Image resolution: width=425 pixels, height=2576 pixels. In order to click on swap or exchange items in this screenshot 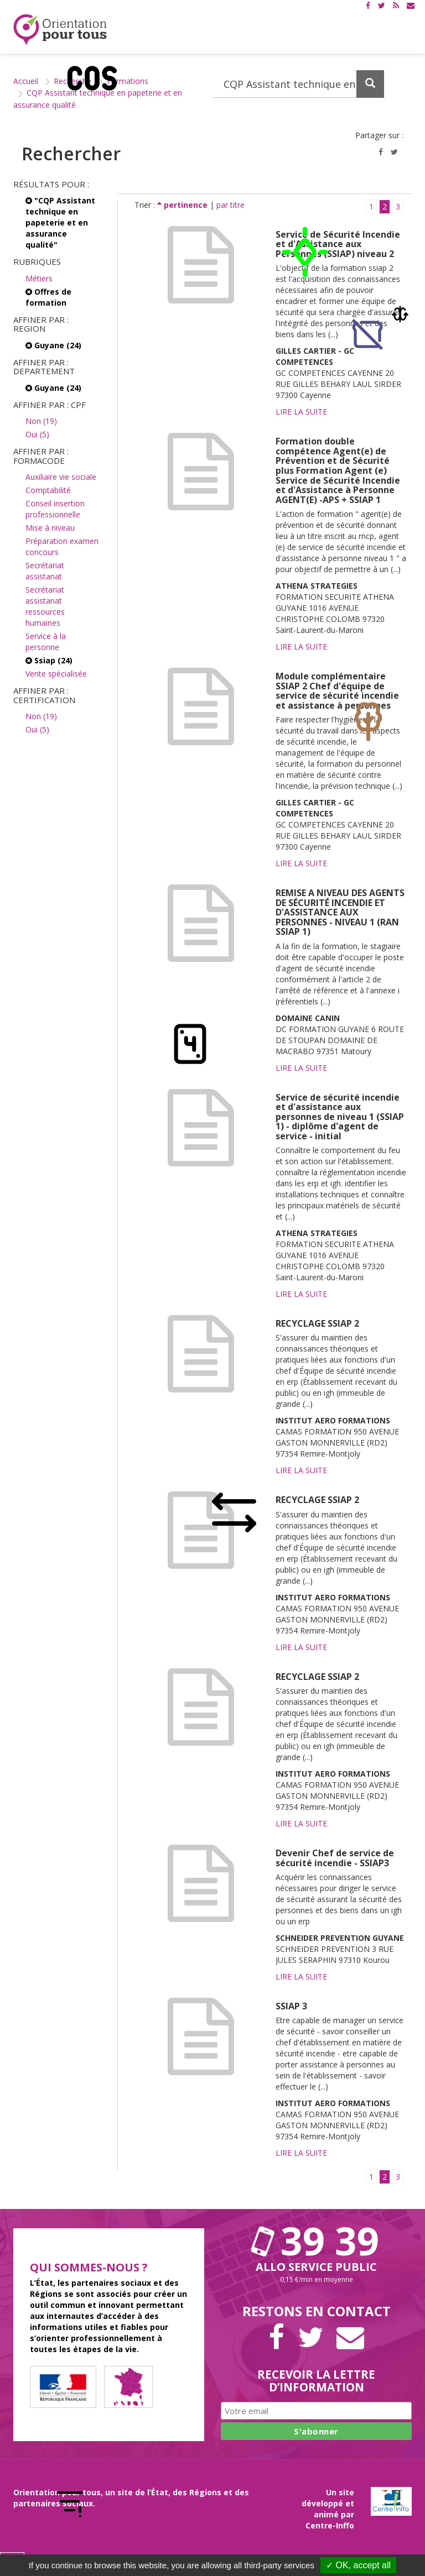, I will do `click(234, 1512)`.